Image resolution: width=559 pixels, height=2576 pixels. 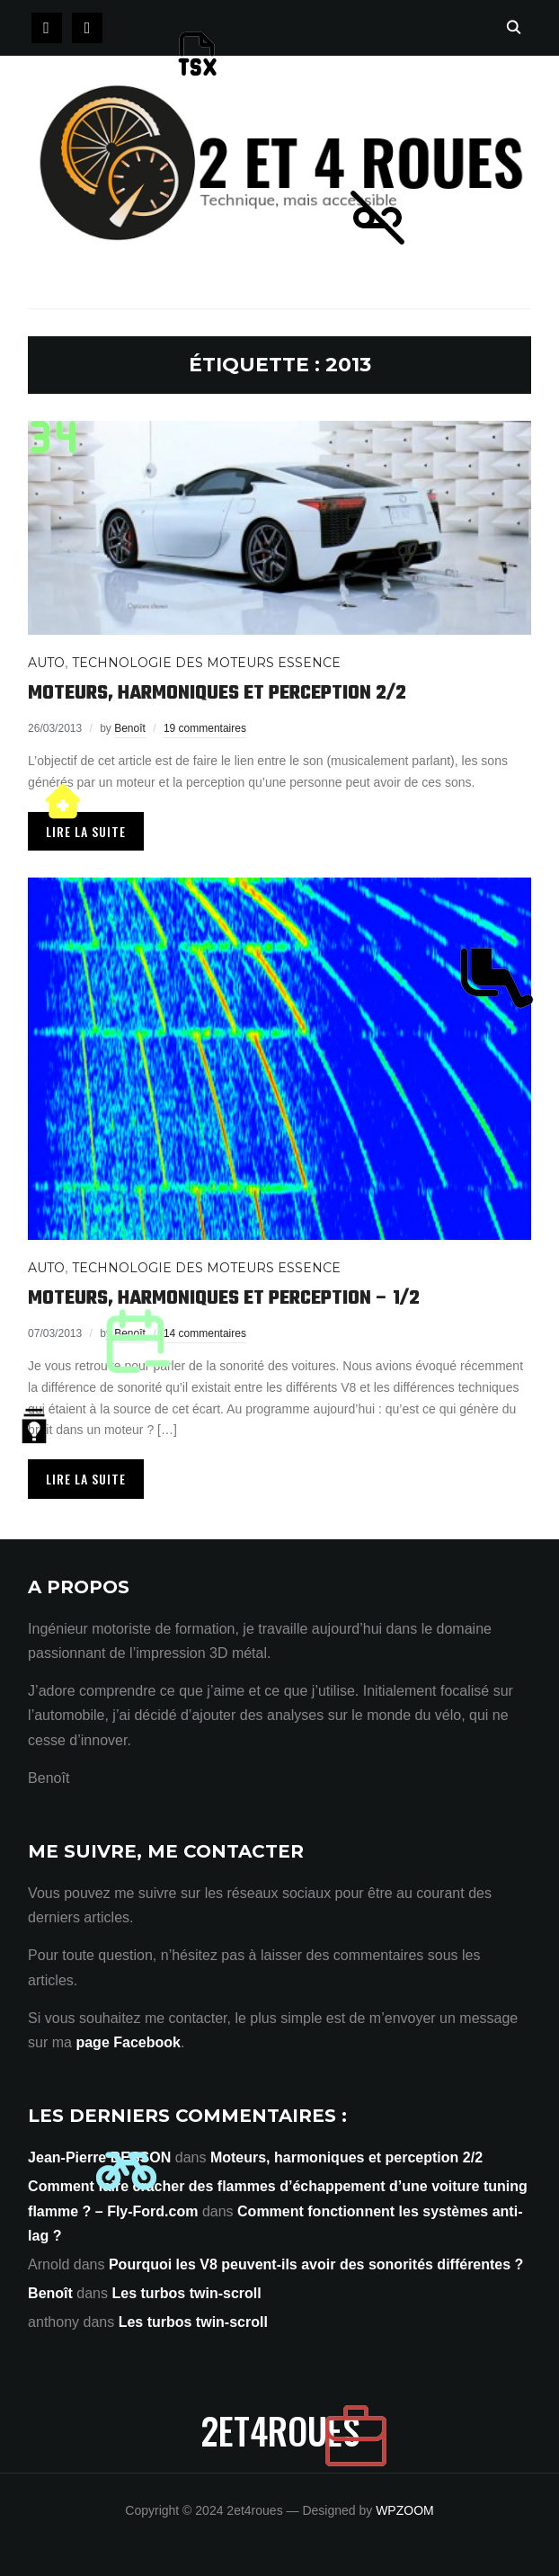 I want to click on indicates a TypeScript React (.tsx) file, so click(x=197, y=54).